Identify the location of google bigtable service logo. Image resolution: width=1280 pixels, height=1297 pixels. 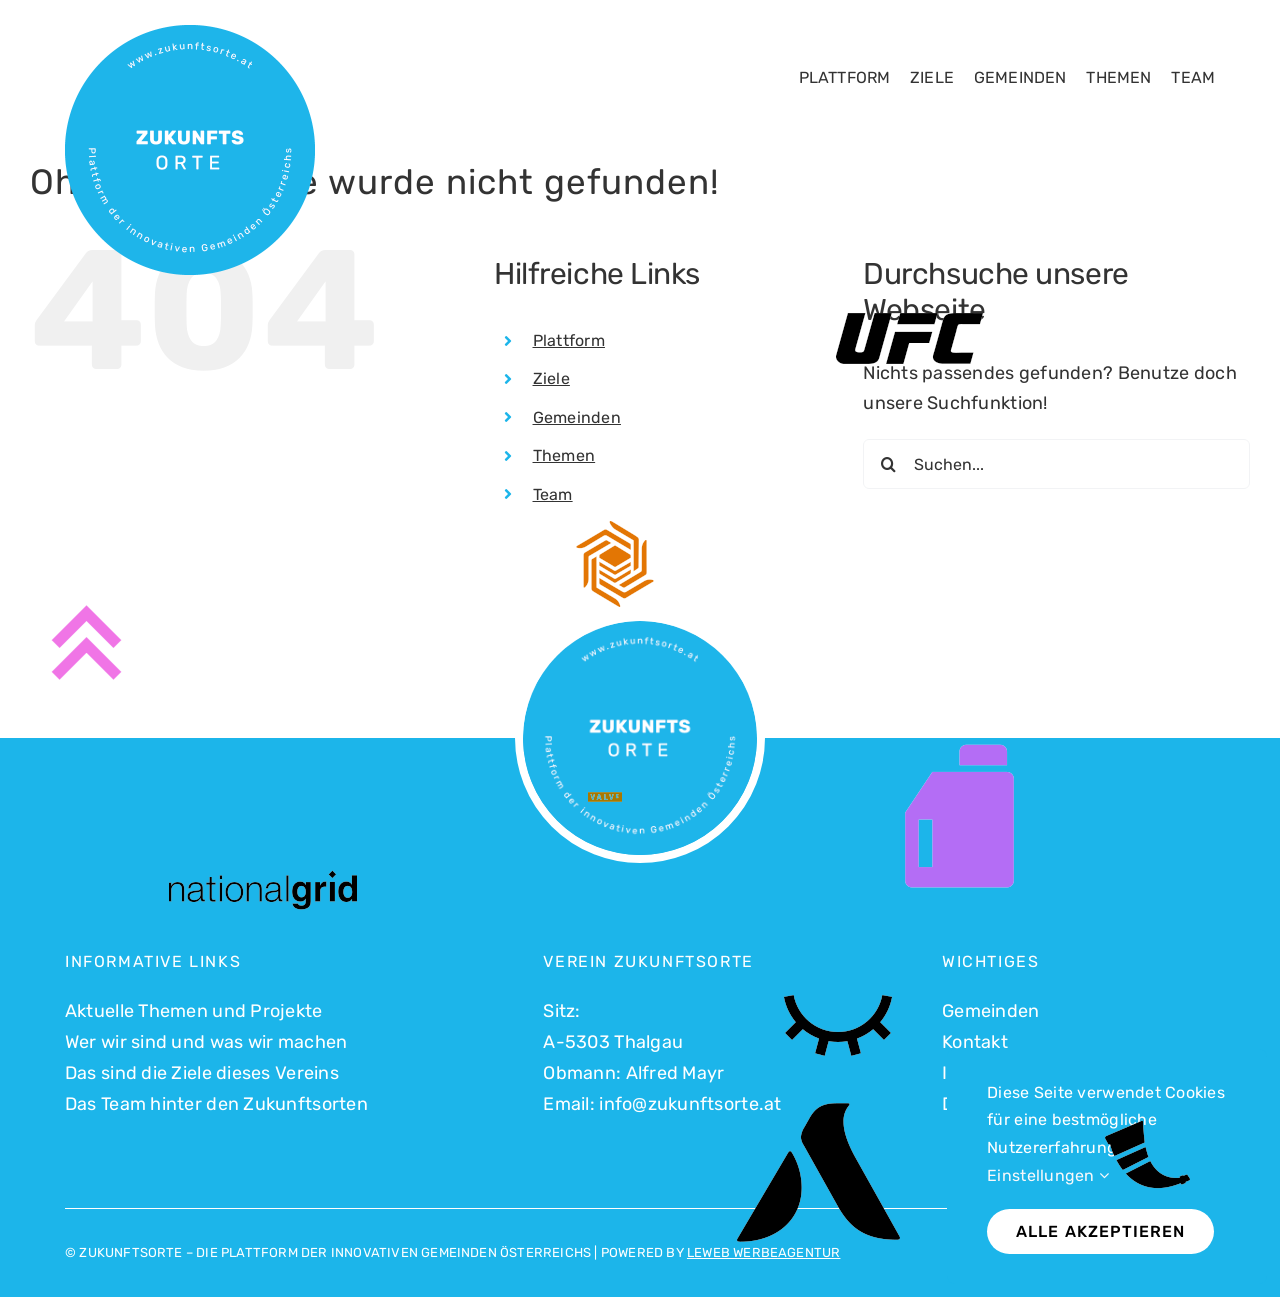
(615, 564).